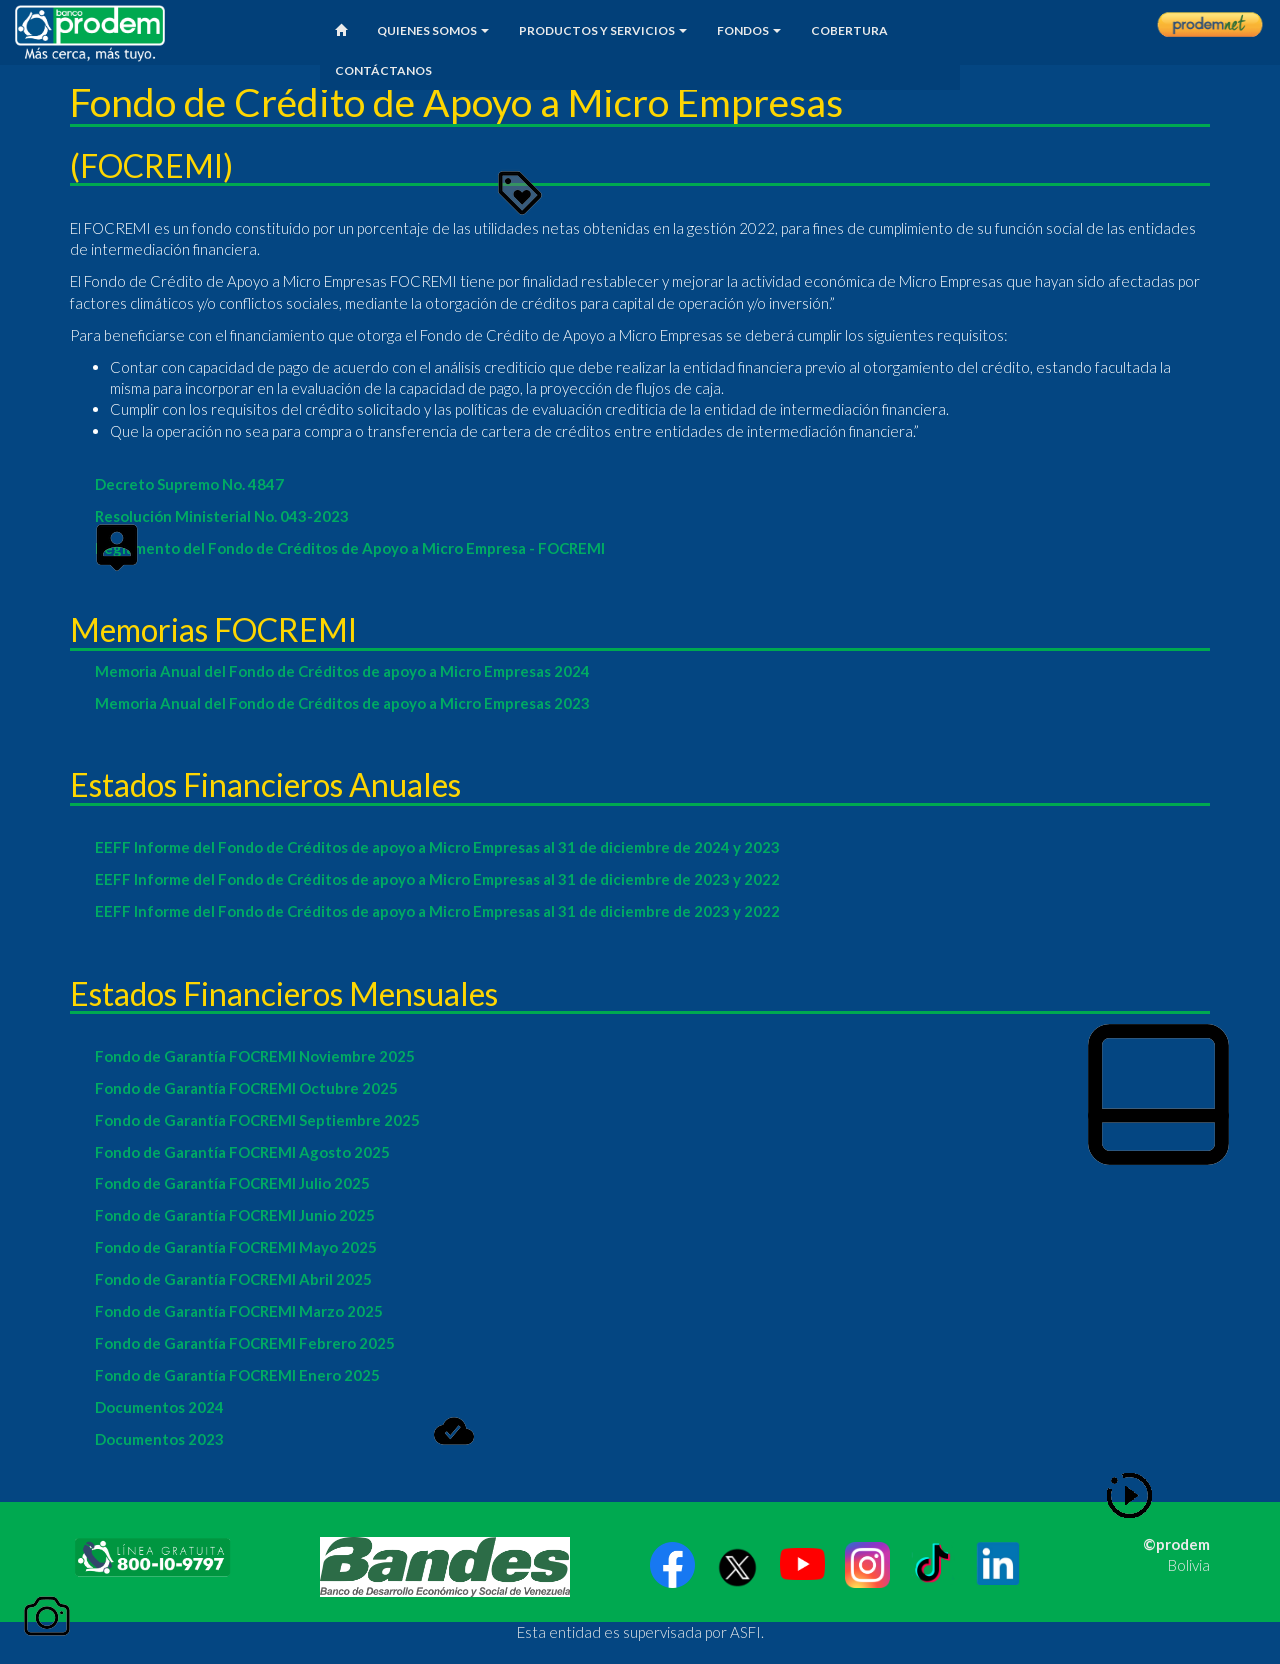 The image size is (1280, 1664). What do you see at coordinates (520, 193) in the screenshot?
I see `access loyalty rewards or points` at bounding box center [520, 193].